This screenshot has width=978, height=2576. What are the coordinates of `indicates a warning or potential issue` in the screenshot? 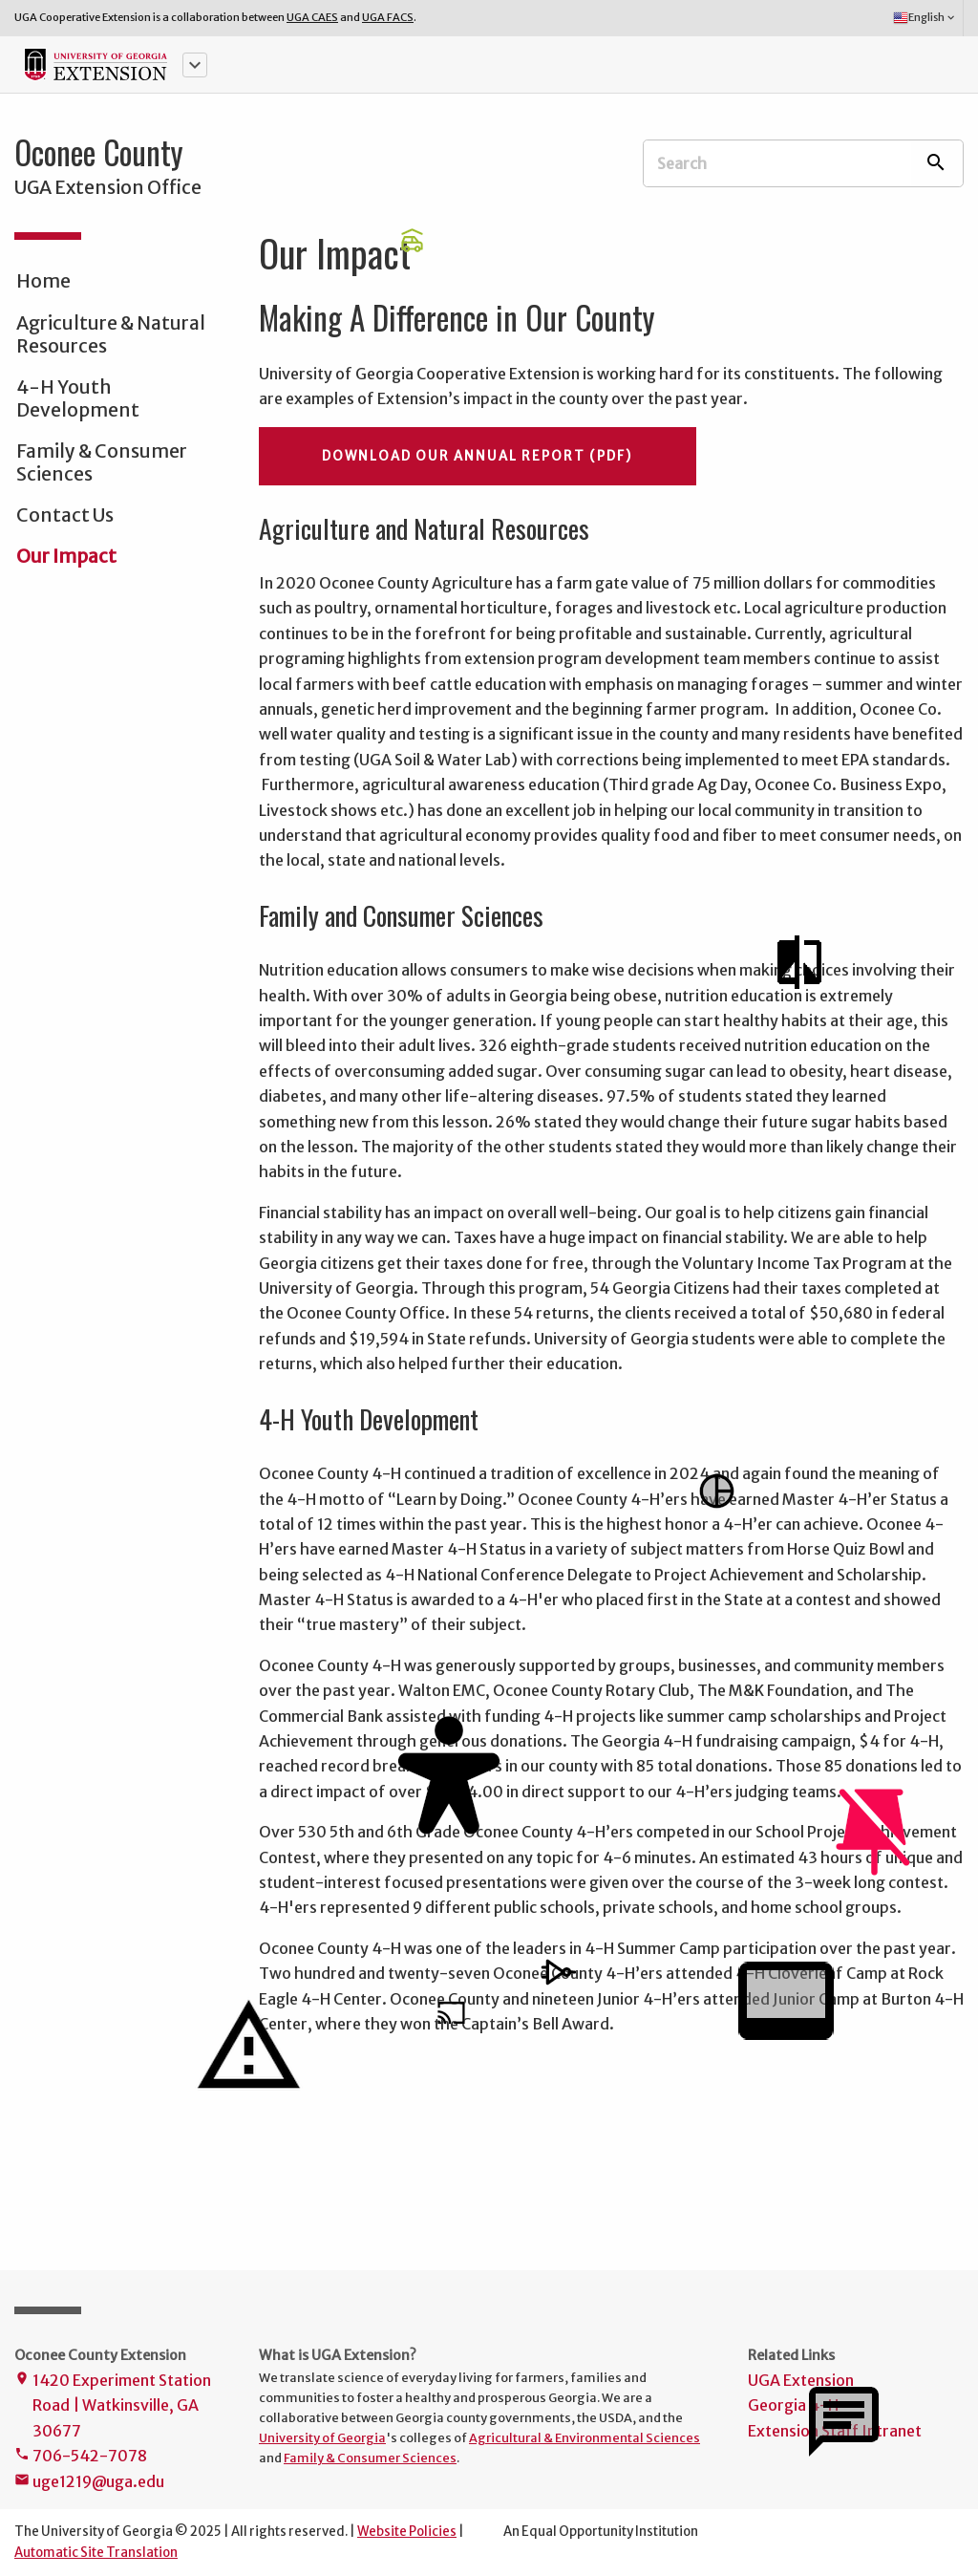 It's located at (248, 2046).